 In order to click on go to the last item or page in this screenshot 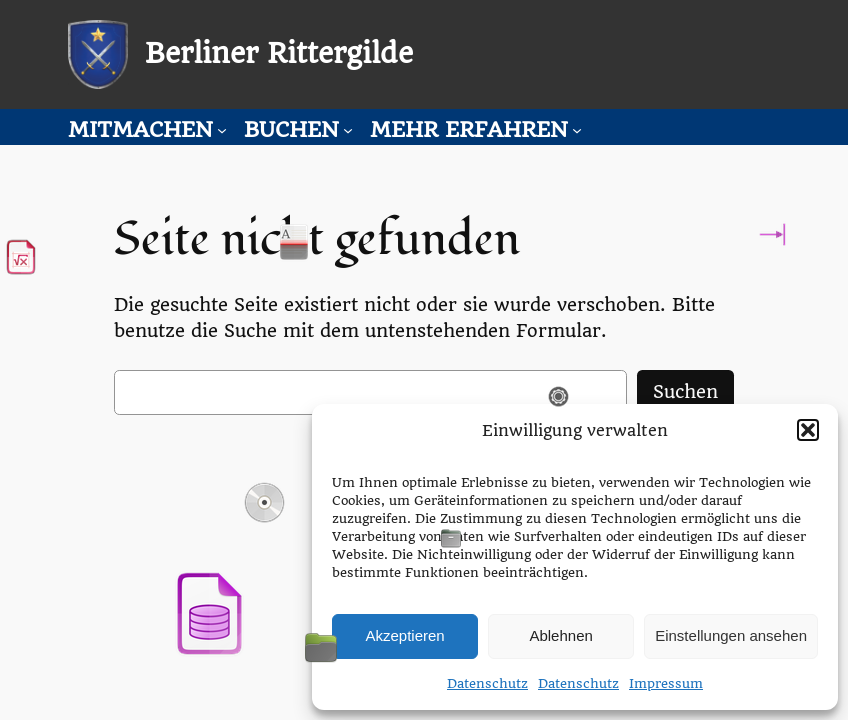, I will do `click(772, 234)`.